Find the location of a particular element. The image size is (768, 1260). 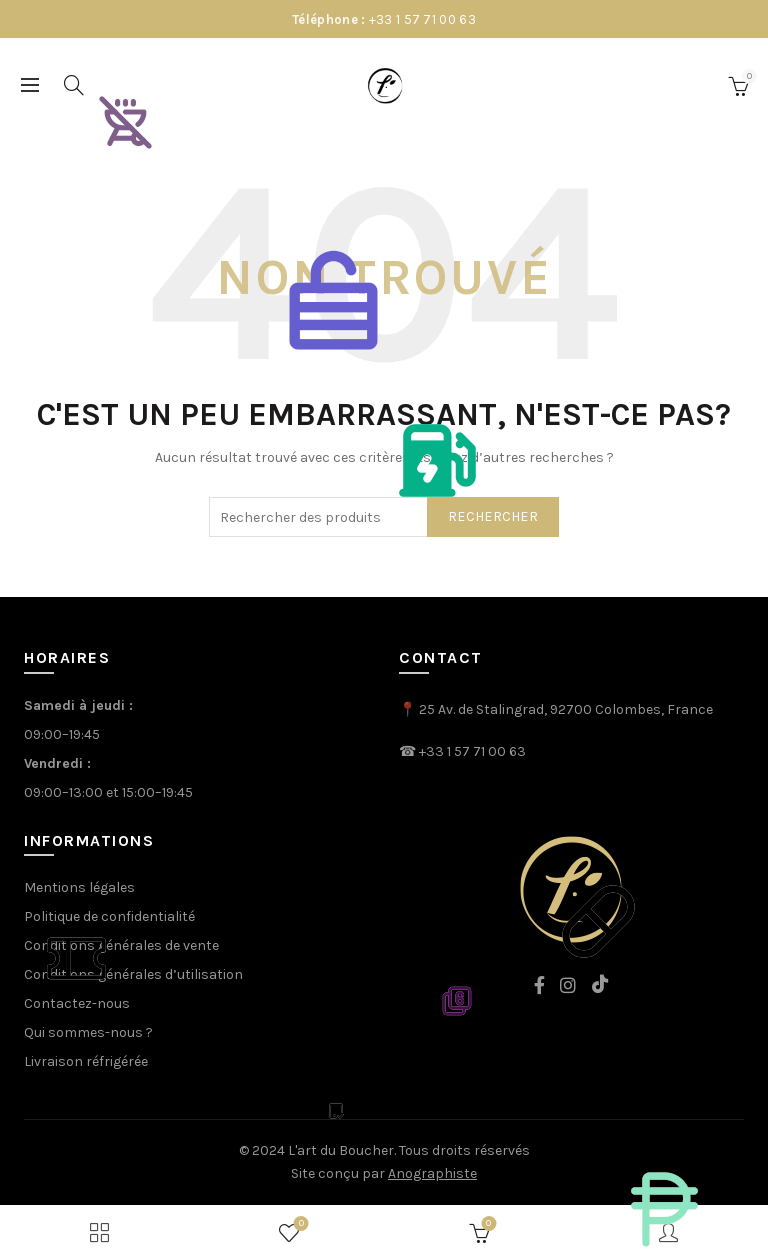

find nearby EV charging stations is located at coordinates (439, 460).